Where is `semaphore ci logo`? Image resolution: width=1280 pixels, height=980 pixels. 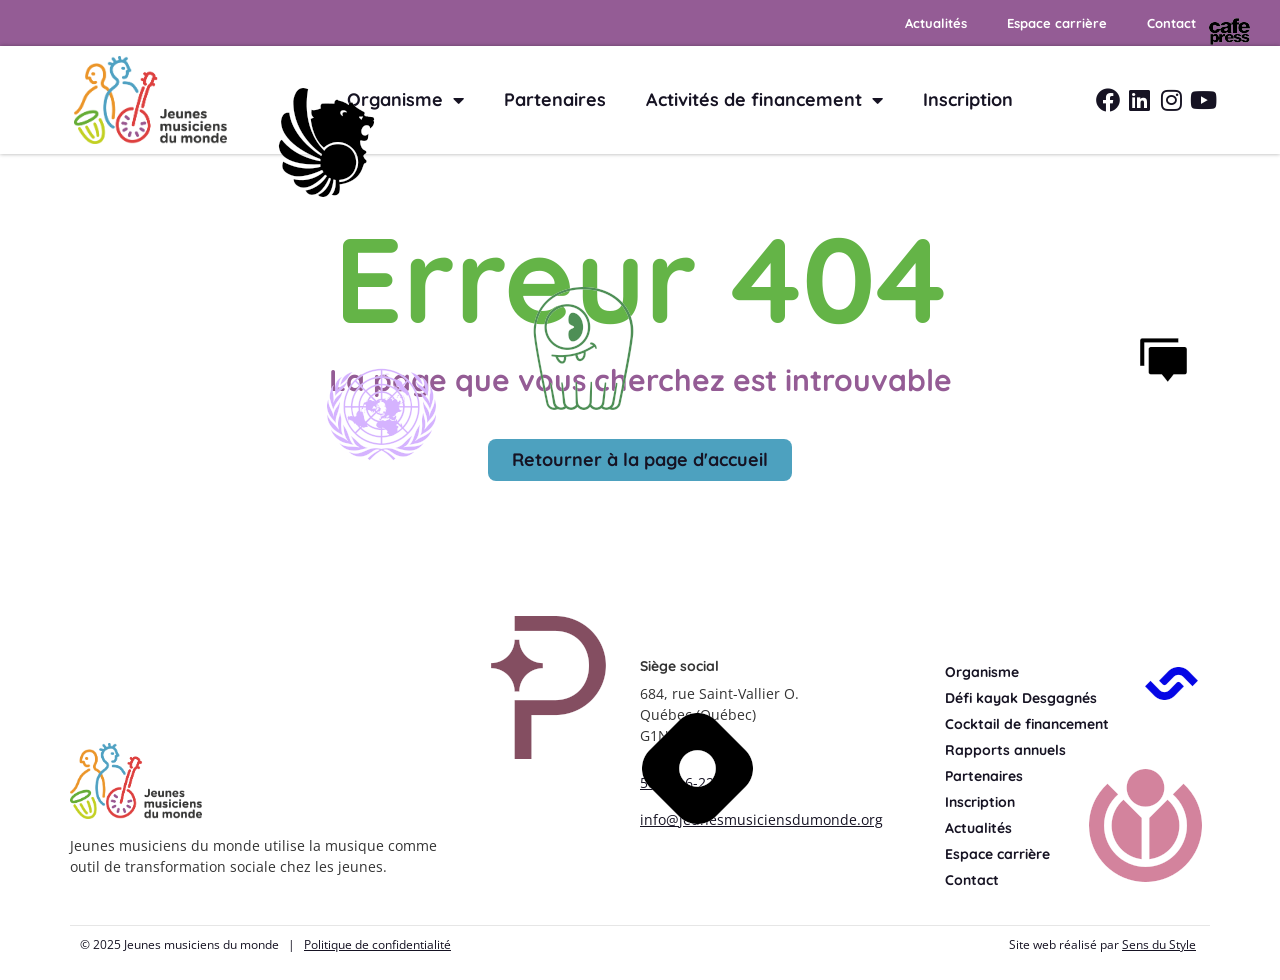 semaphore ci logo is located at coordinates (1171, 683).